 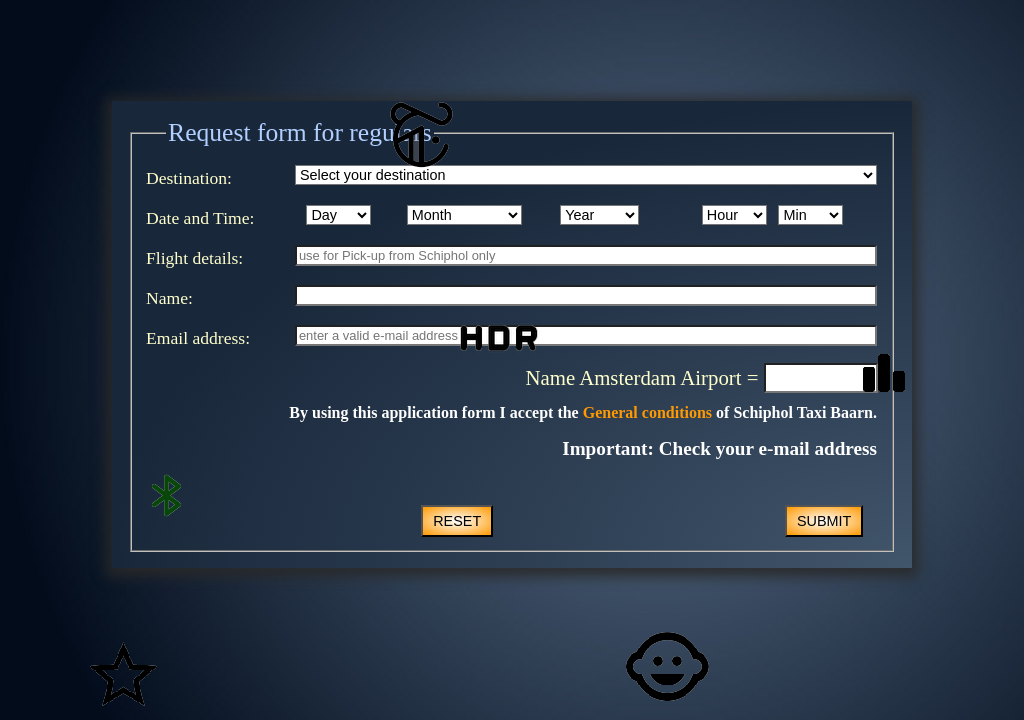 What do you see at coordinates (667, 666) in the screenshot?
I see `access child-friendly or parental control settings` at bounding box center [667, 666].